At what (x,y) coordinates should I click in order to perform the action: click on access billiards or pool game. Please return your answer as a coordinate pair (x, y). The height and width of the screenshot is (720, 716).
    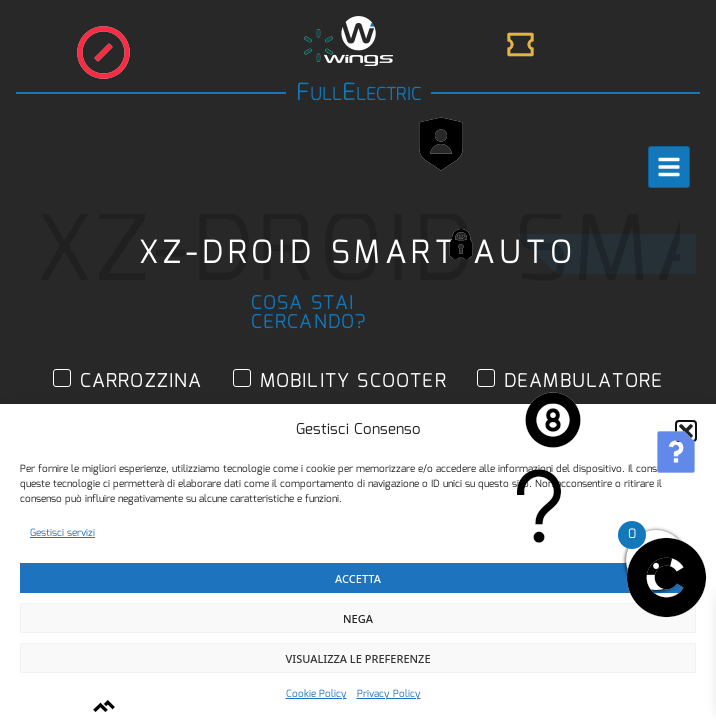
    Looking at the image, I should click on (553, 420).